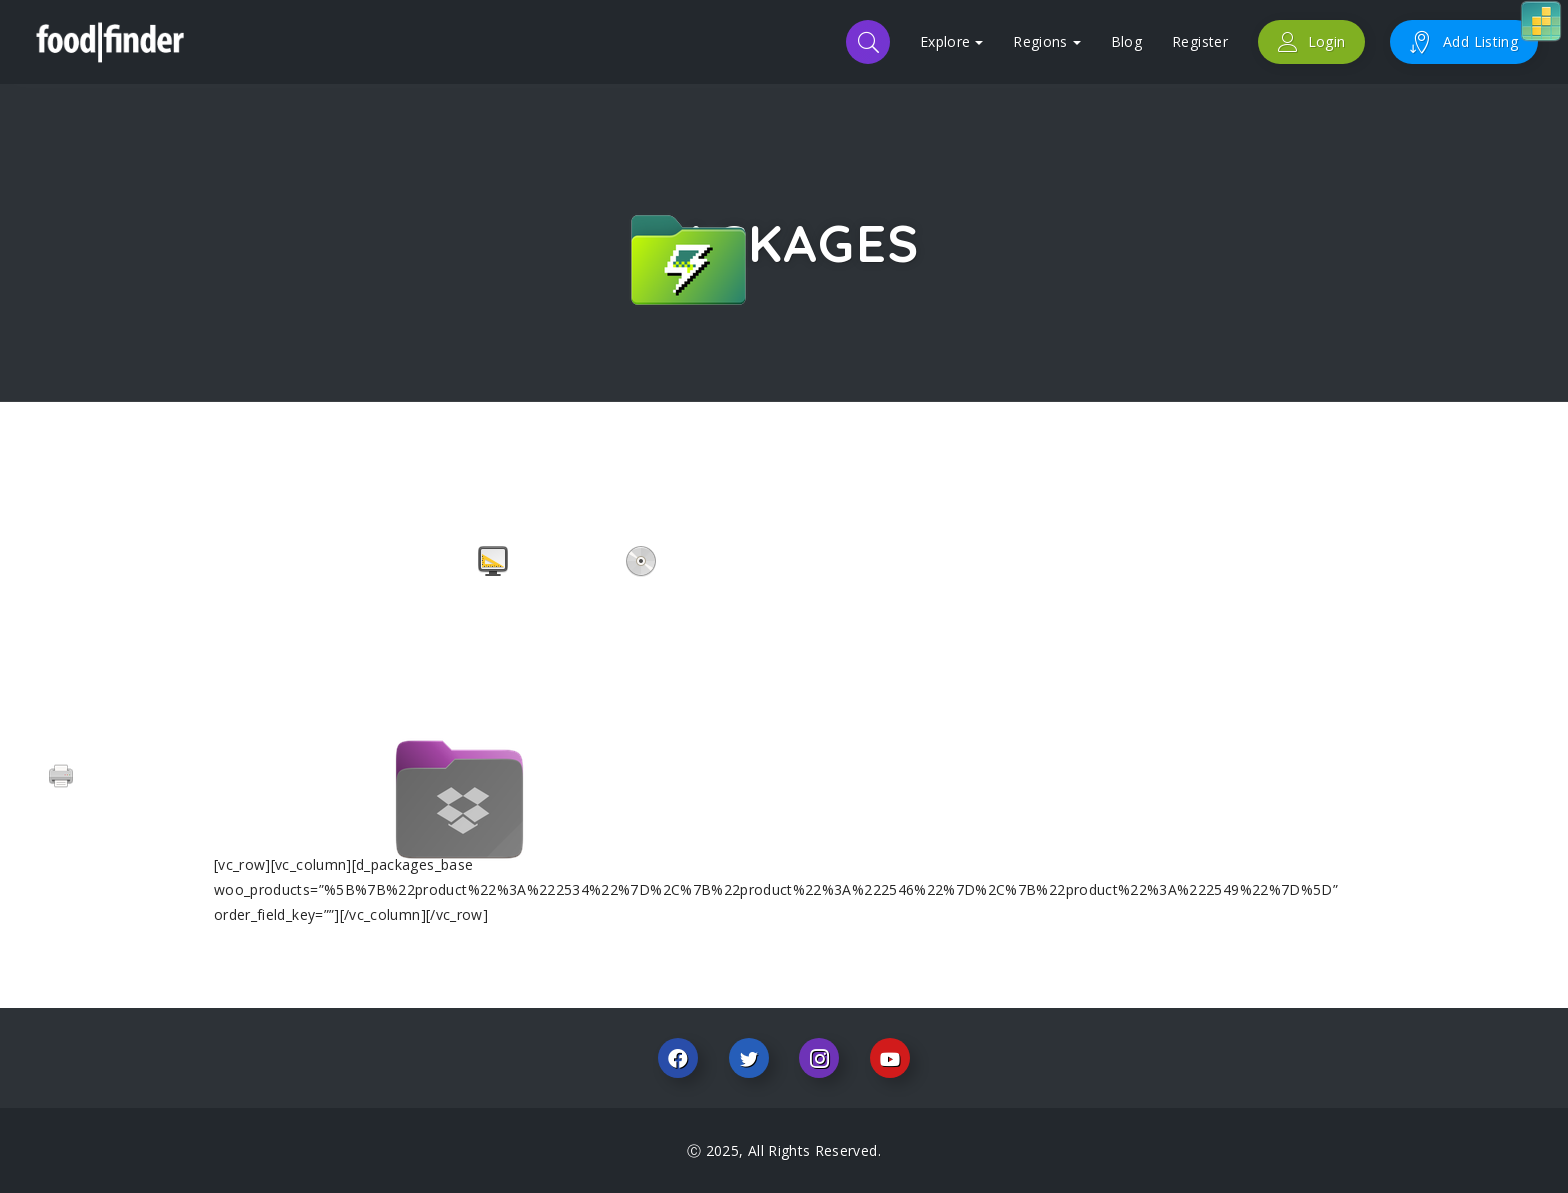 The height and width of the screenshot is (1193, 1568). What do you see at coordinates (61, 776) in the screenshot?
I see `print the current document` at bounding box center [61, 776].